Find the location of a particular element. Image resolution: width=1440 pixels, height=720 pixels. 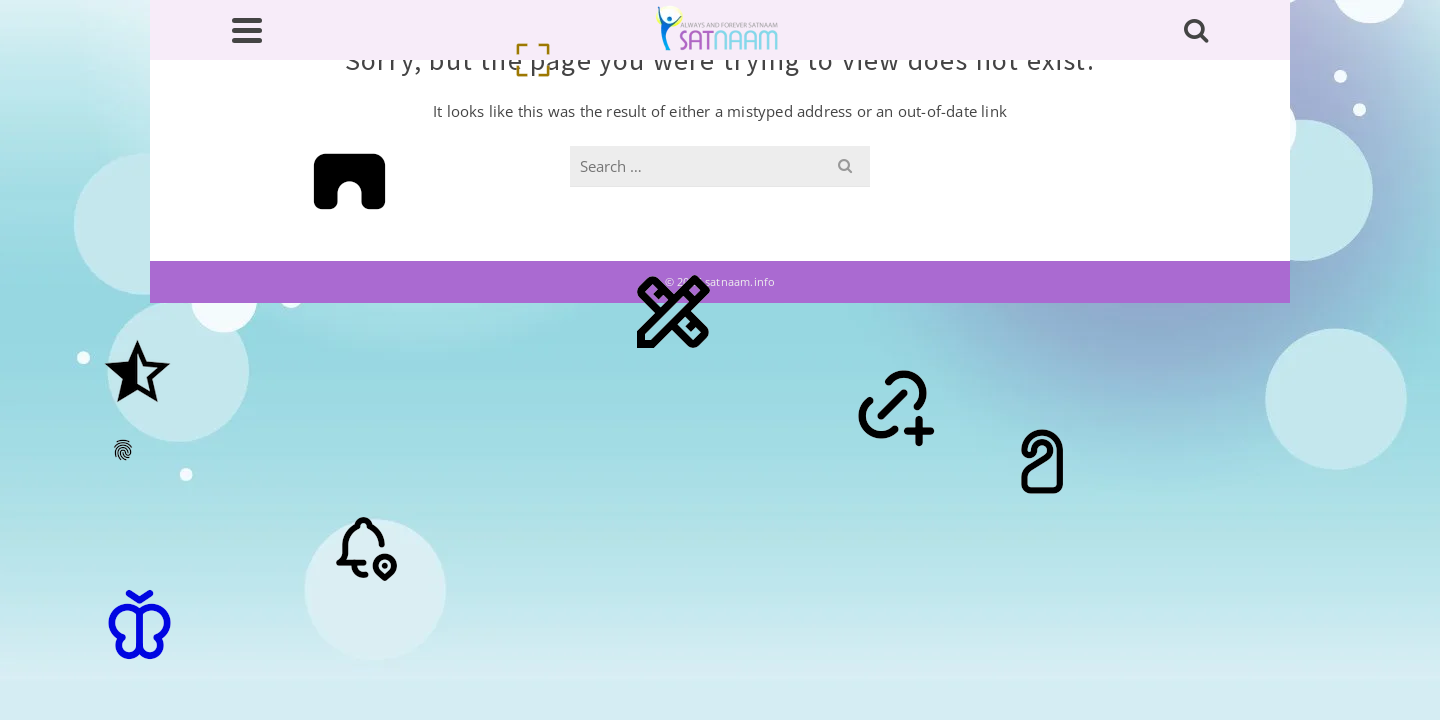

authenticate with fingerprint is located at coordinates (123, 450).